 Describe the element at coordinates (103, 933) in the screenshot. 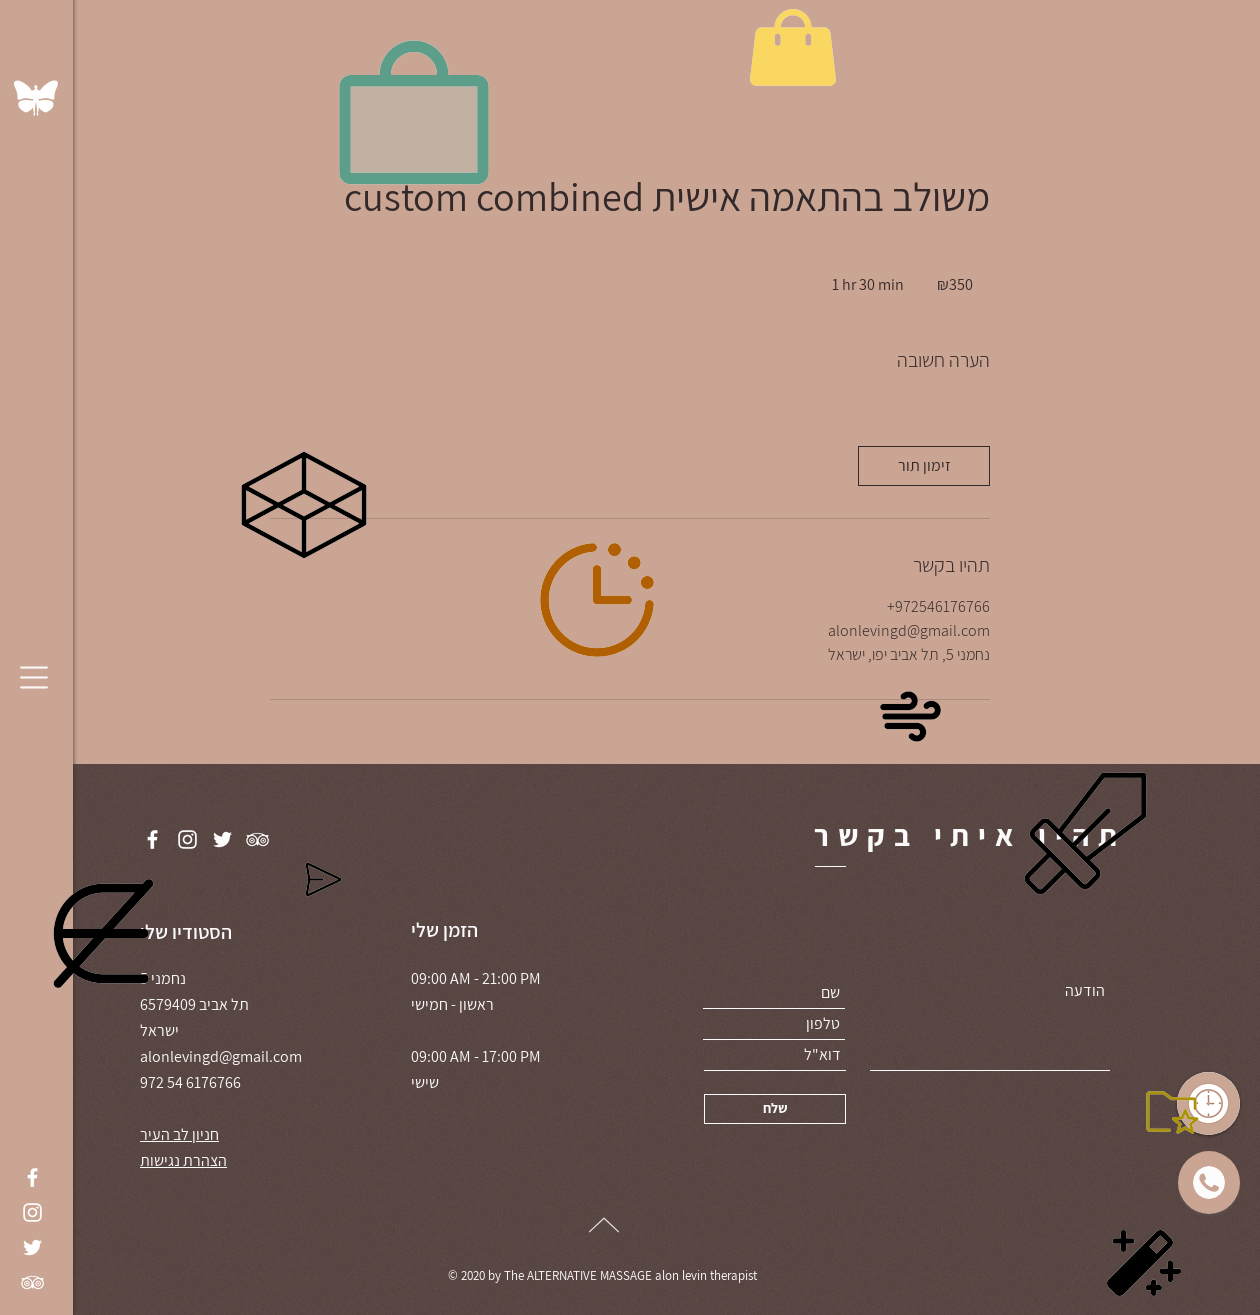

I see `indicates item is not part of a set or group` at that location.